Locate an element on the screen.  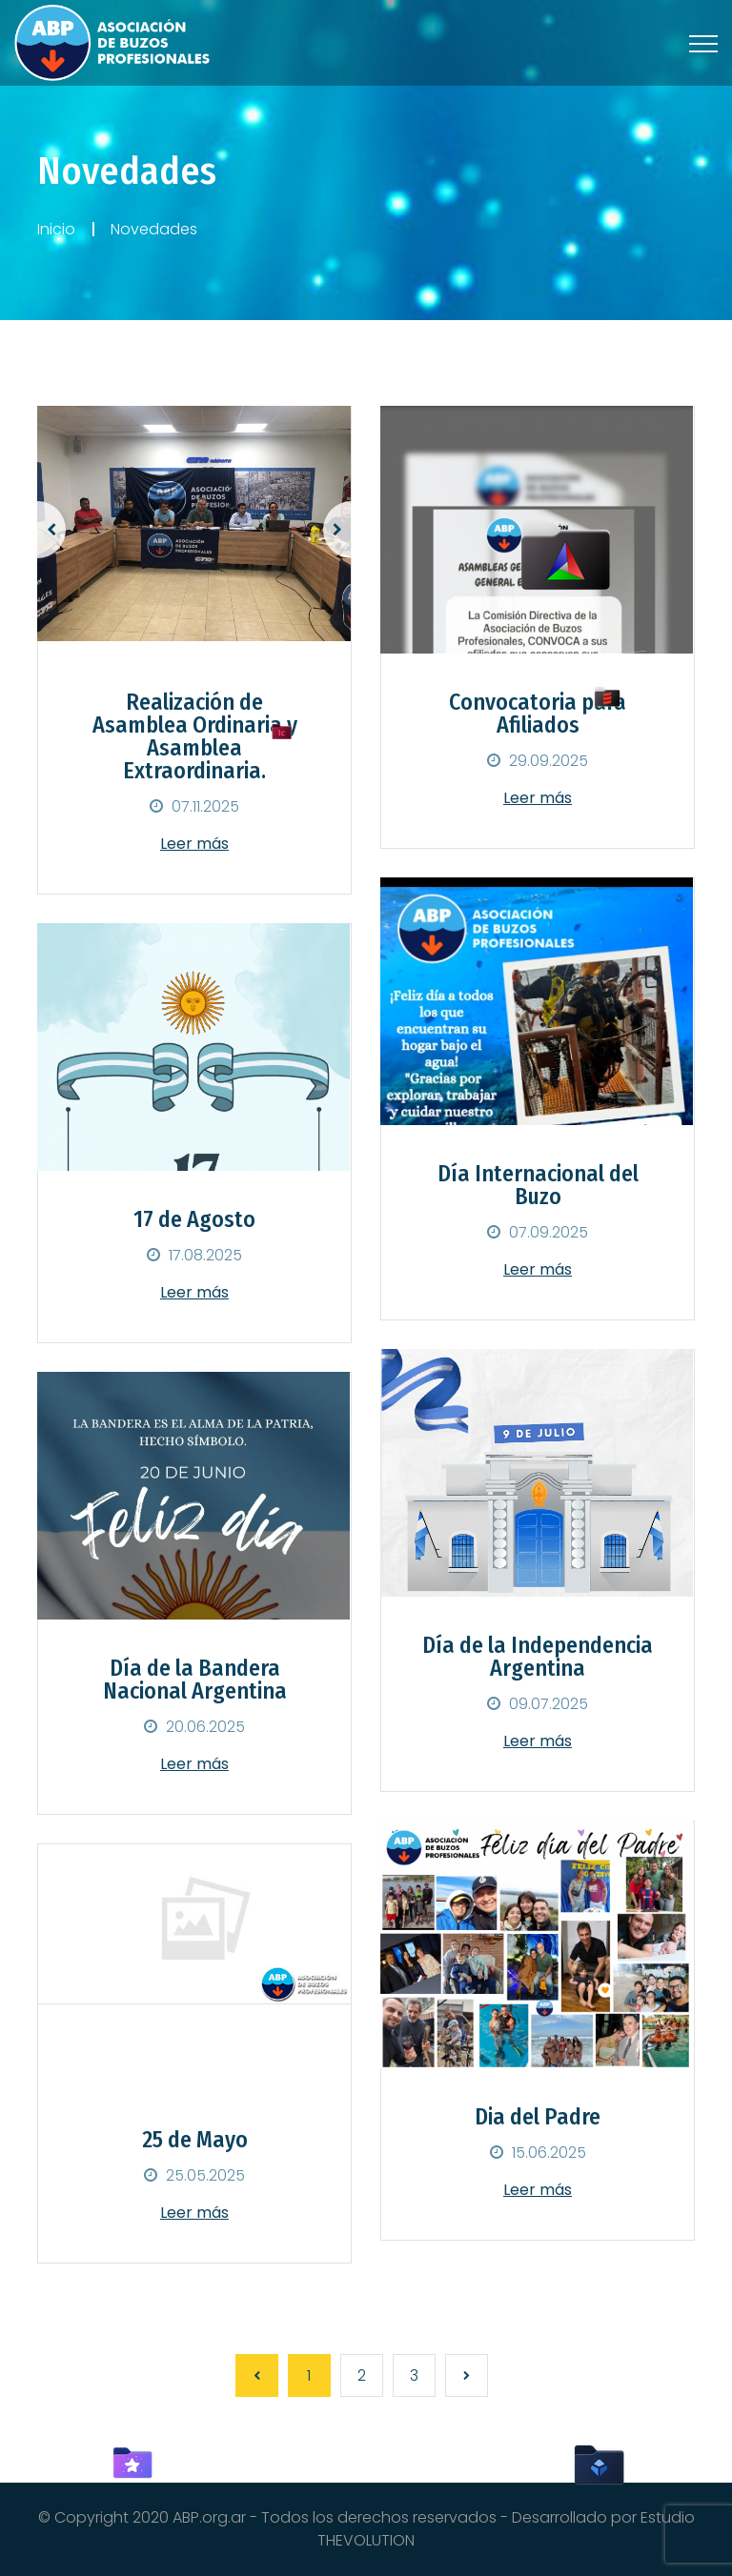
open scala project folder is located at coordinates (607, 697).